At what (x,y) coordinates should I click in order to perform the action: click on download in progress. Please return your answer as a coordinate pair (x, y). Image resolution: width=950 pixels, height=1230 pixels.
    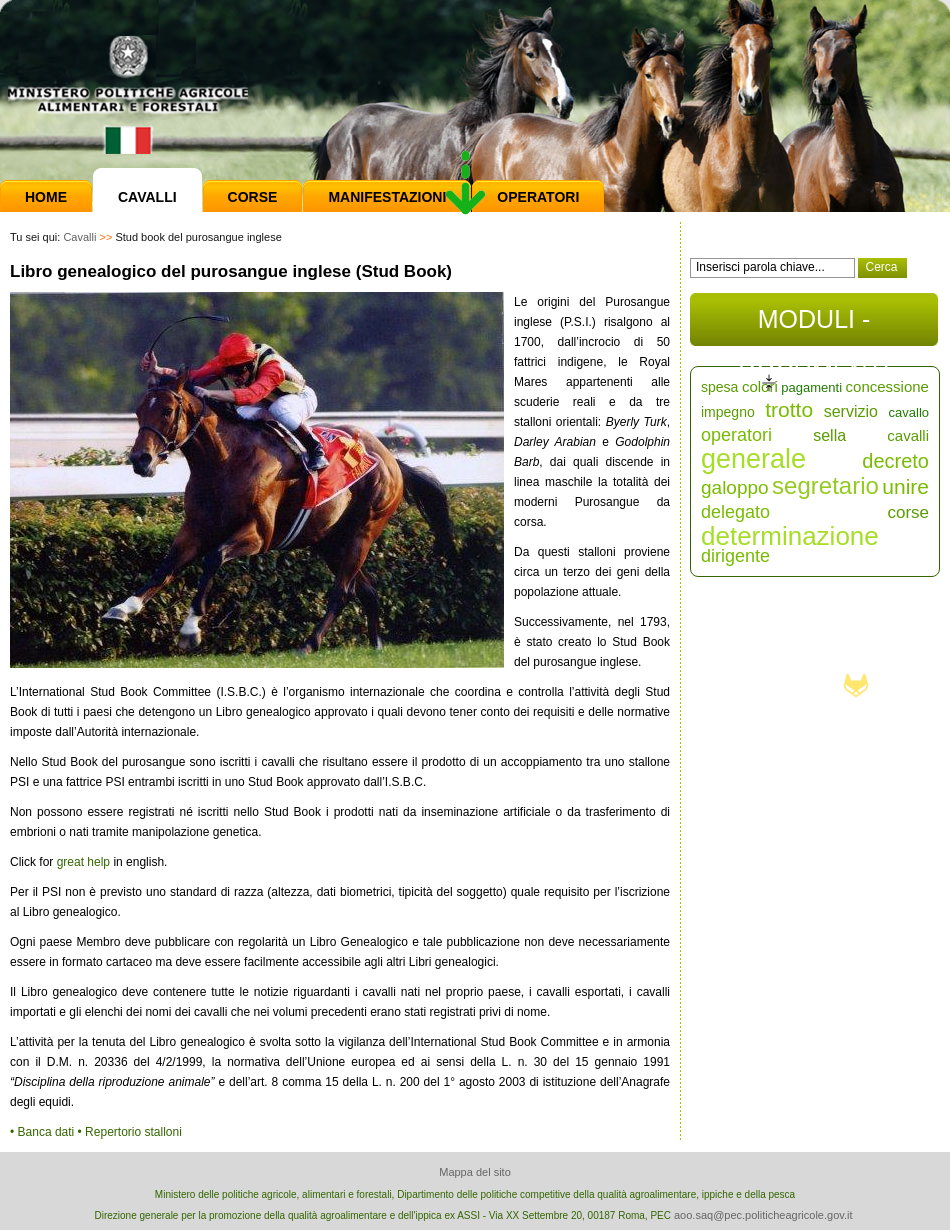
    Looking at the image, I should click on (465, 182).